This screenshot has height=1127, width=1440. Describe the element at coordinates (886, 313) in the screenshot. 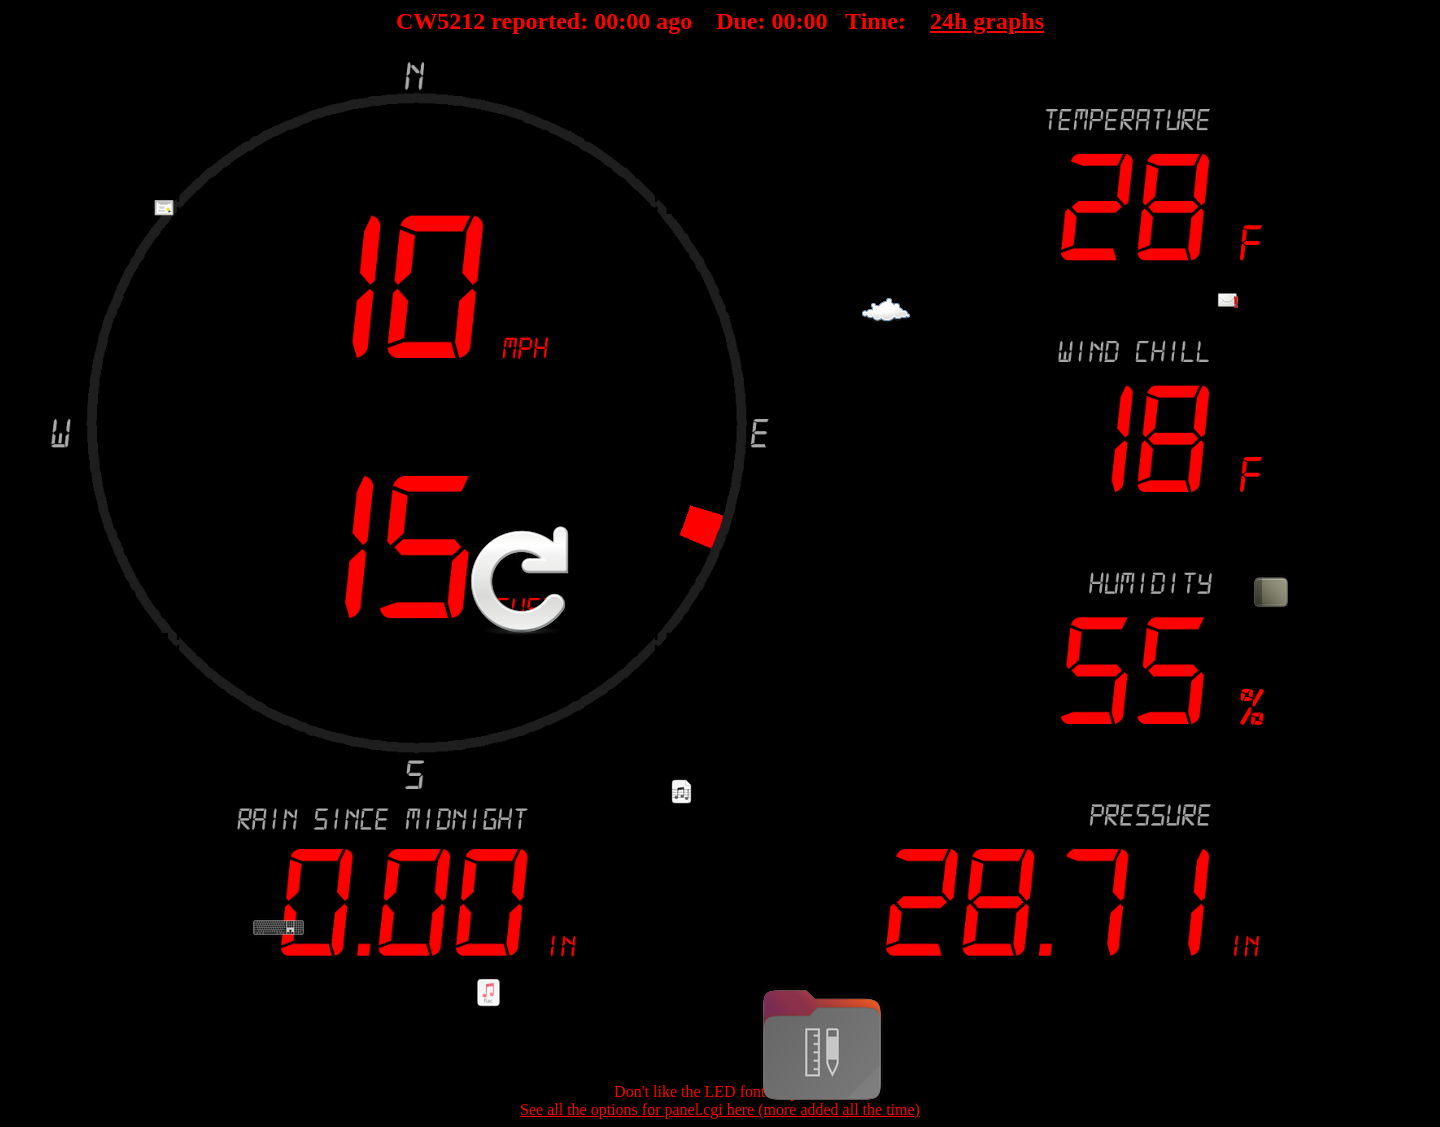

I see `indicates overcast or cloudy weather conditions` at that location.